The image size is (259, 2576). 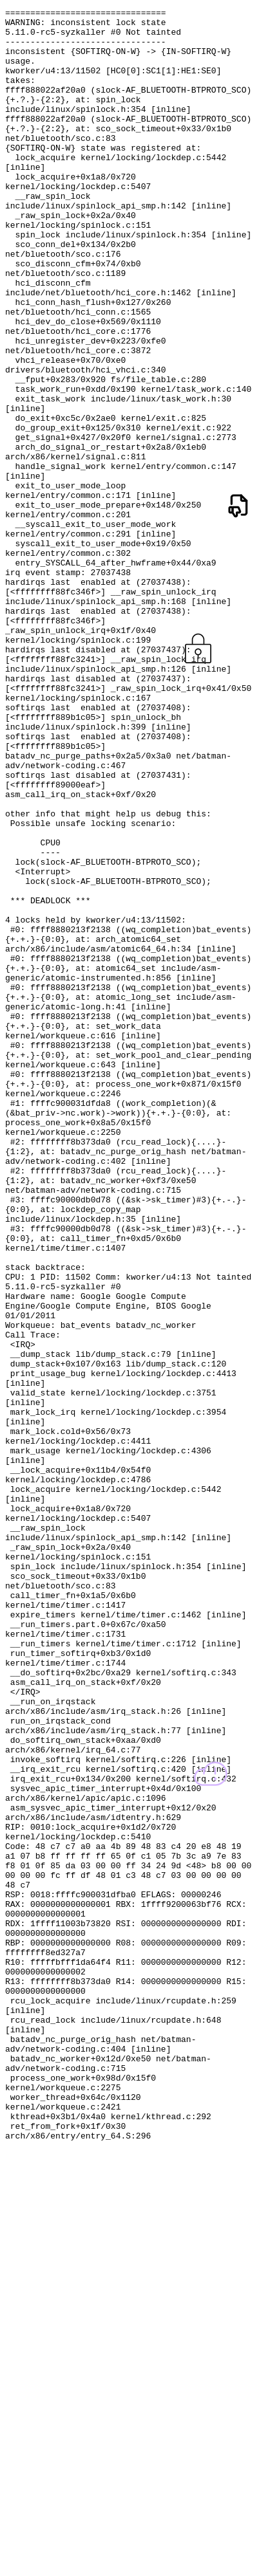 I want to click on cloud storage warning or issue detected, so click(x=211, y=1774).